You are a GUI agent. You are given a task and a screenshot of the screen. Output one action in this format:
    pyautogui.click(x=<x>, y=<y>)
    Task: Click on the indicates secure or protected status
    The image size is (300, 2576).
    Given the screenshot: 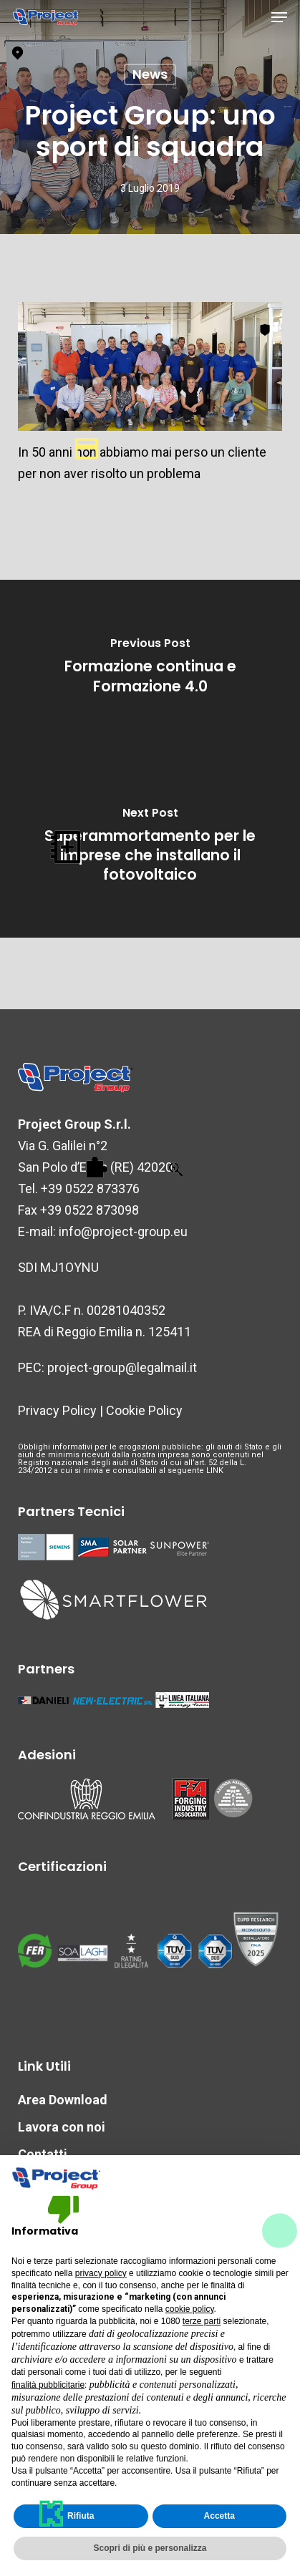 What is the action you would take?
    pyautogui.click(x=265, y=330)
    